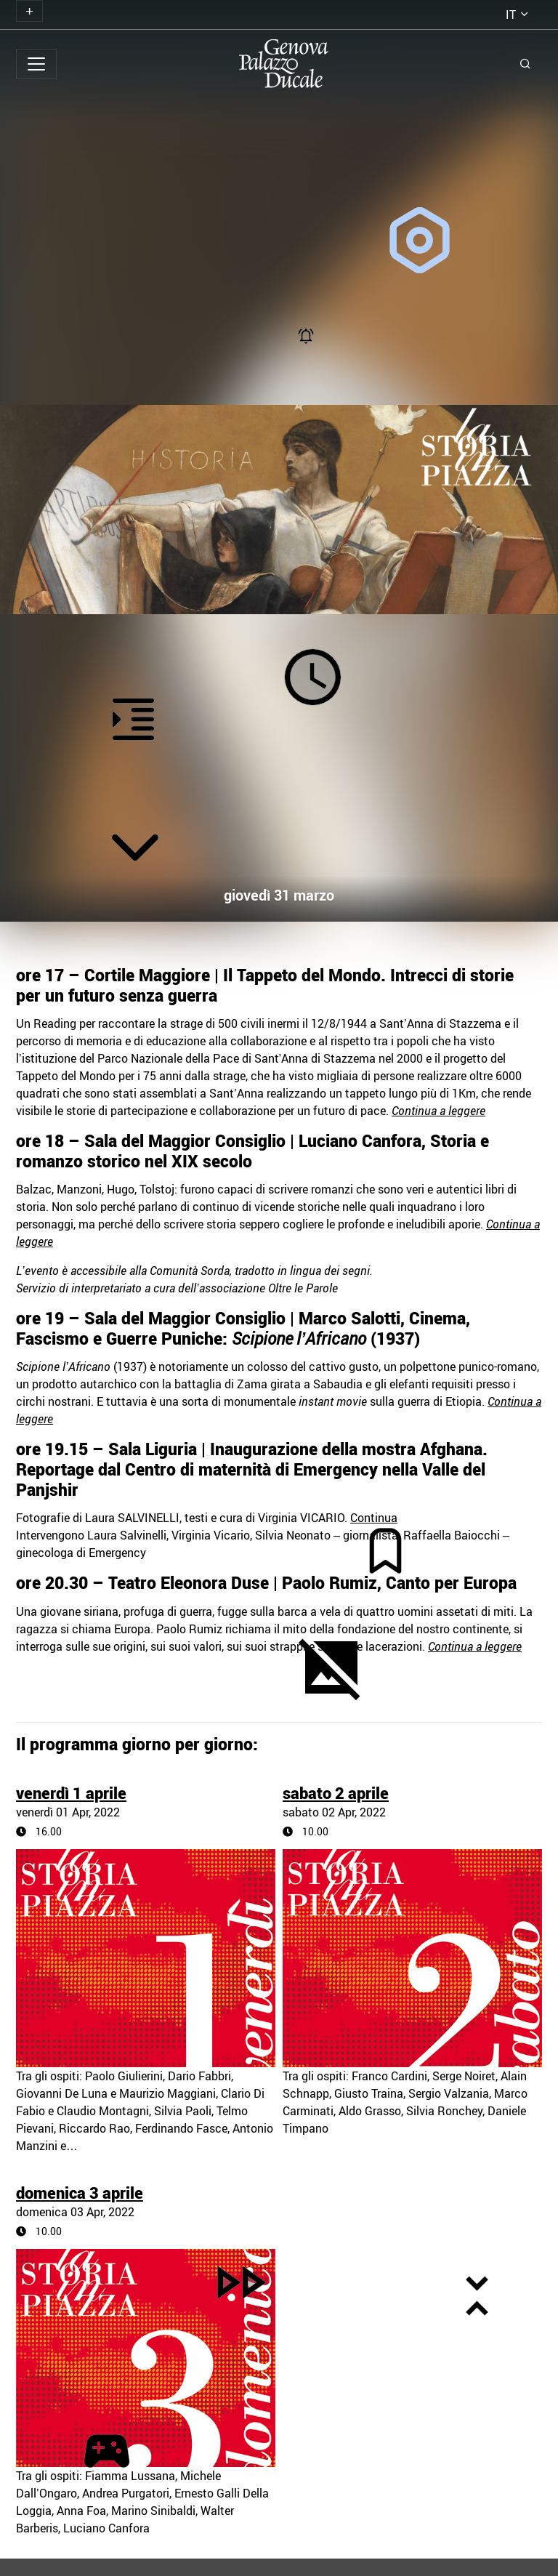  What do you see at coordinates (306, 336) in the screenshot?
I see `indicates new or active notifications` at bounding box center [306, 336].